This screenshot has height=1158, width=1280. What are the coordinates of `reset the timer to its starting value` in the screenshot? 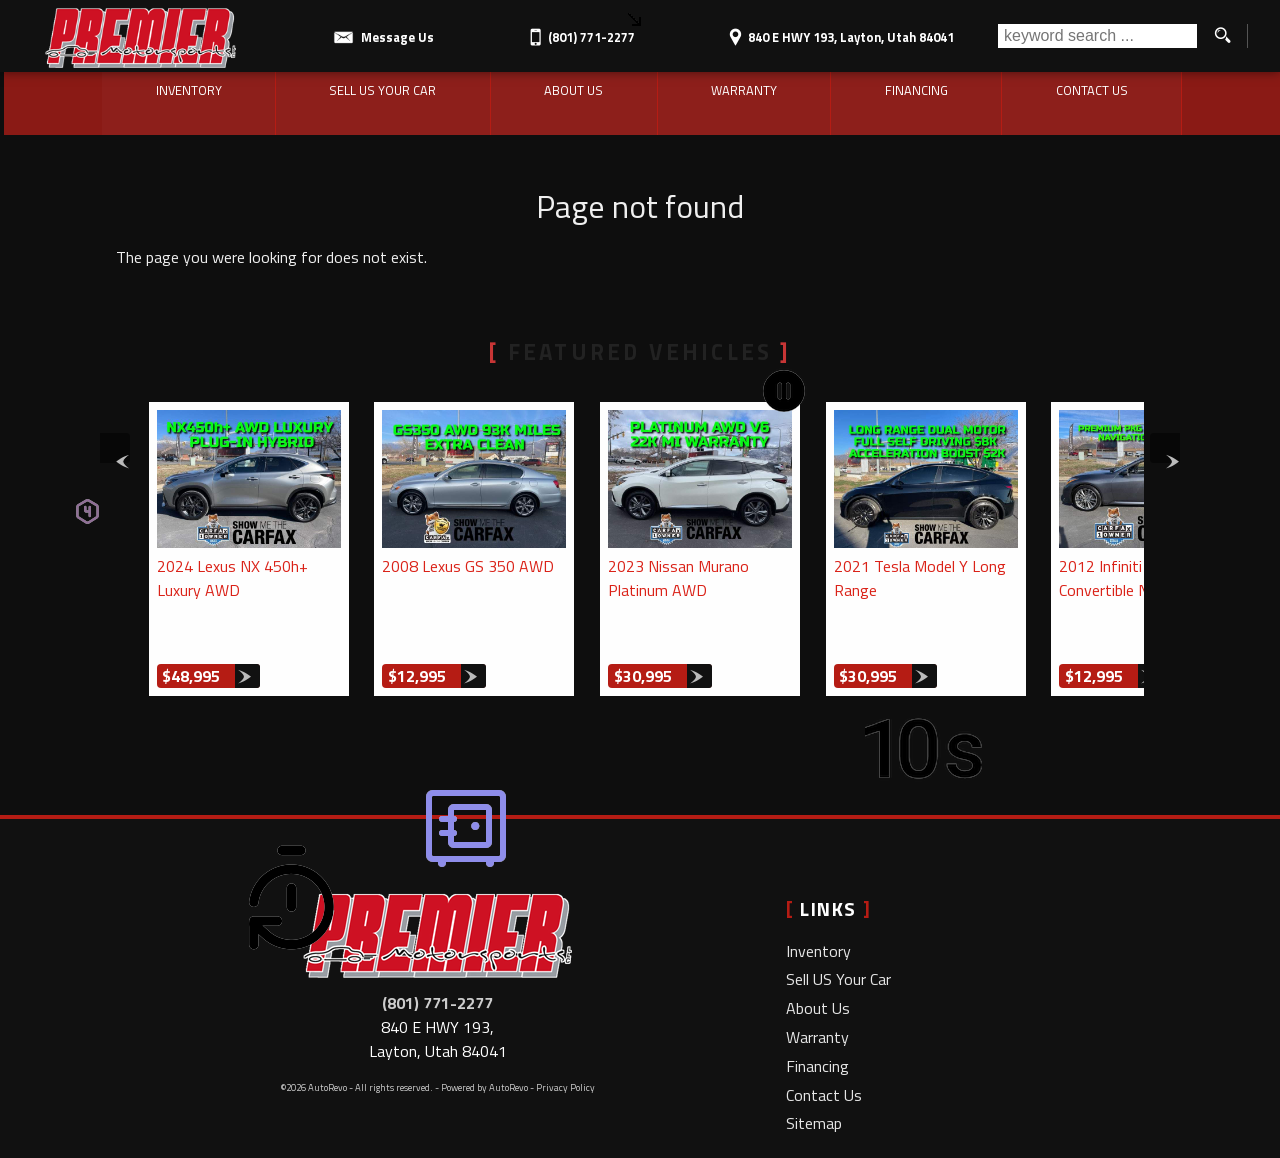 It's located at (291, 897).